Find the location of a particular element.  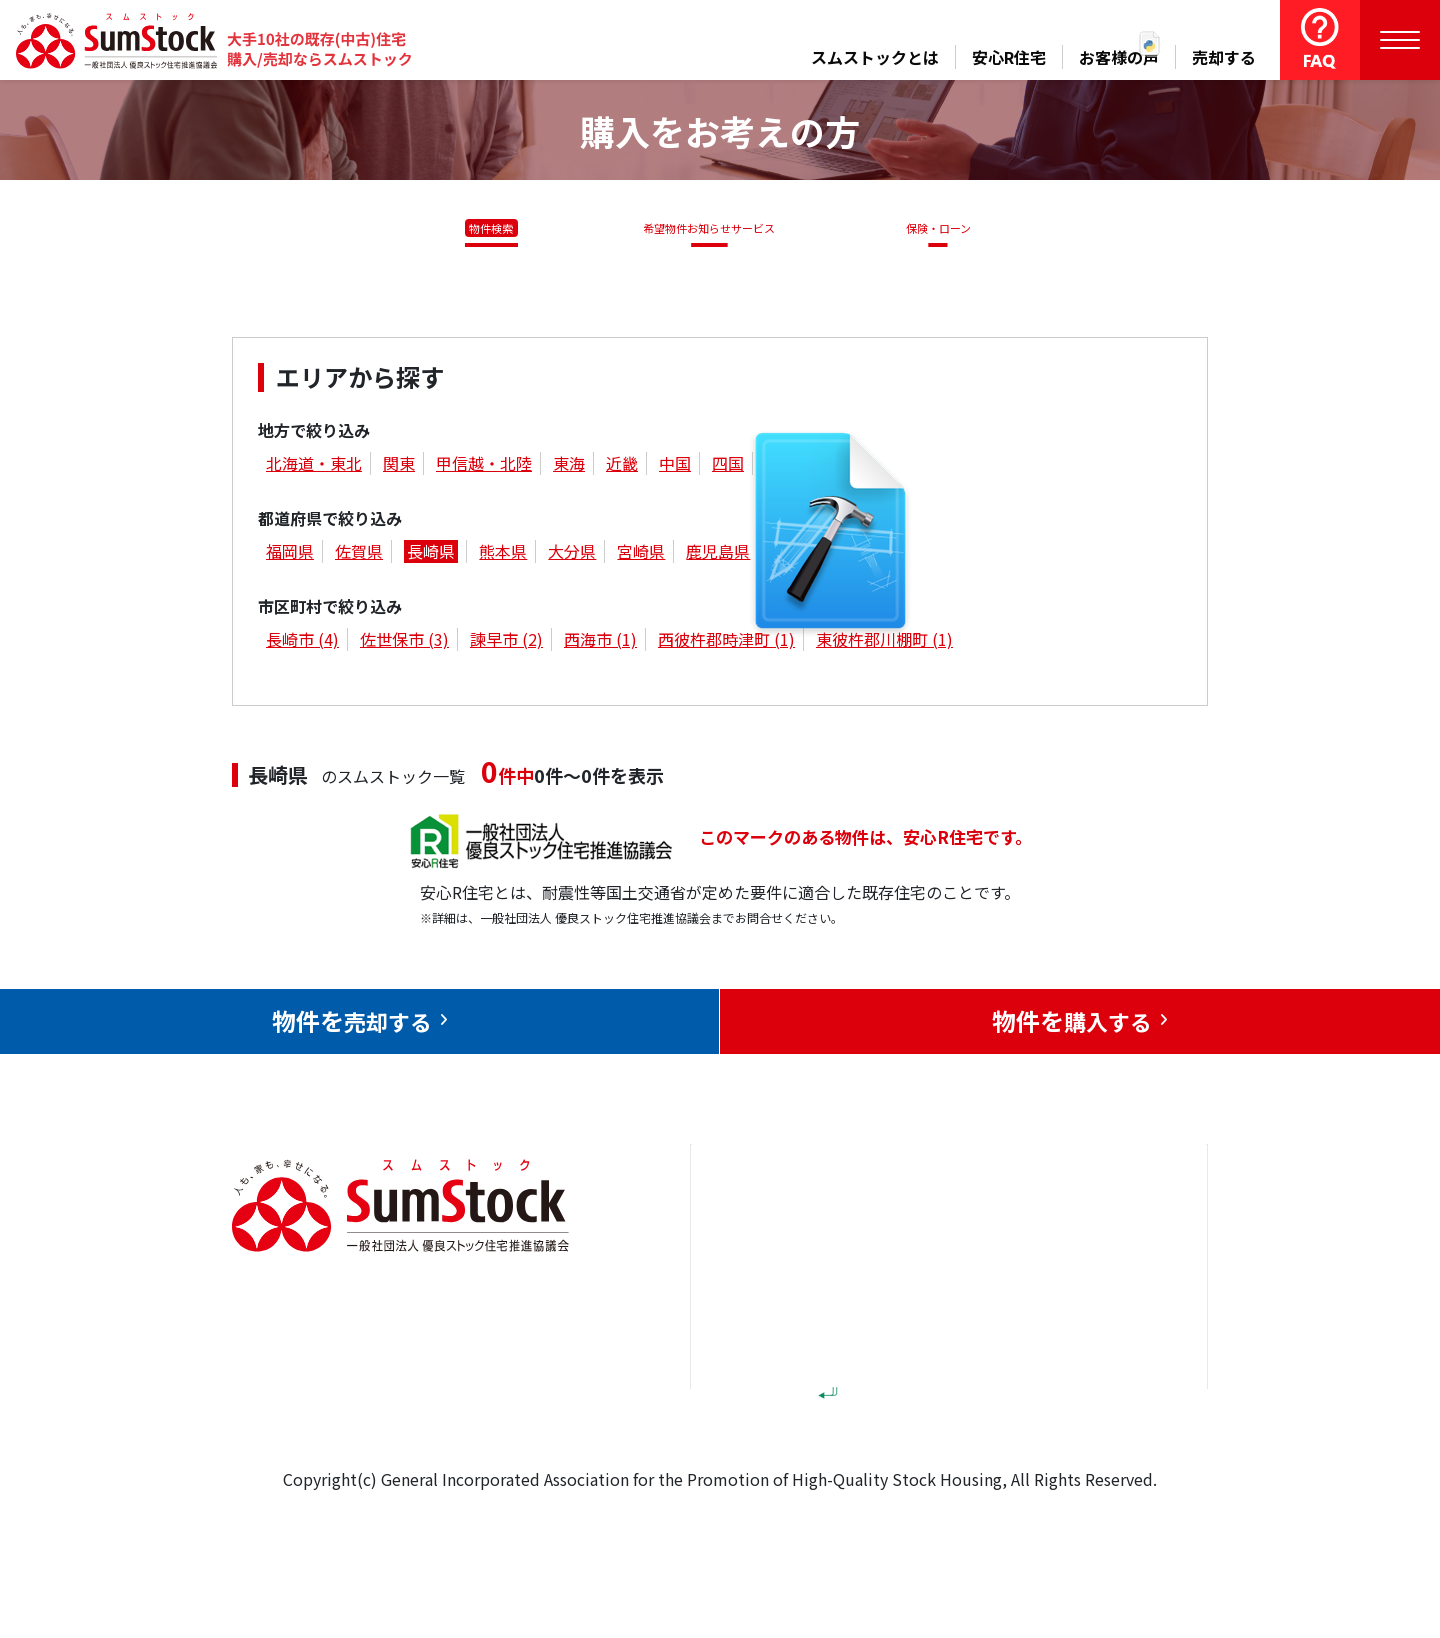

a python 3 script or source file is located at coordinates (1149, 43).